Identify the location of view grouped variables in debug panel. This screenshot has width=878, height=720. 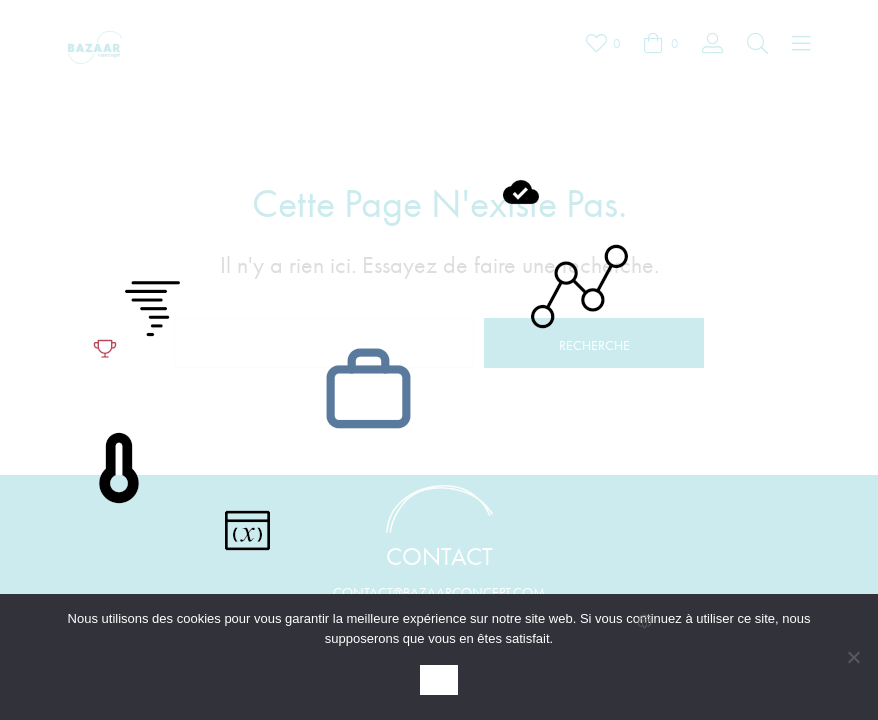
(247, 530).